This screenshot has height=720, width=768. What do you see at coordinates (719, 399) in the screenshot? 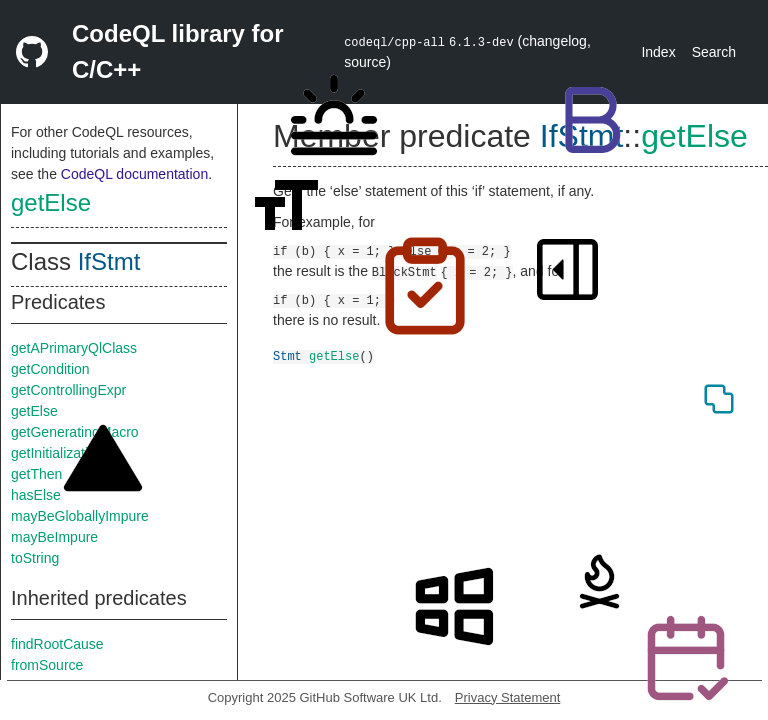
I see `merge or combine selected items` at bounding box center [719, 399].